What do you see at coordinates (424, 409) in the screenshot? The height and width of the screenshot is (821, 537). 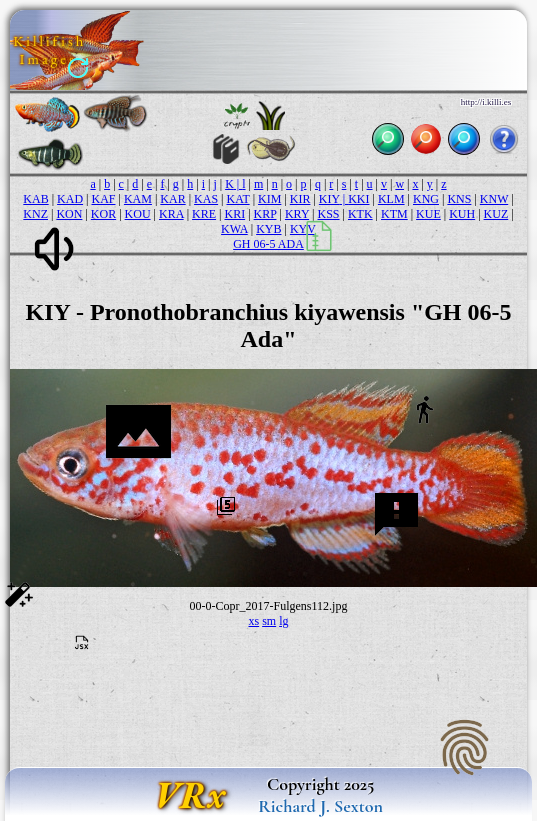 I see `get walking directions` at bounding box center [424, 409].